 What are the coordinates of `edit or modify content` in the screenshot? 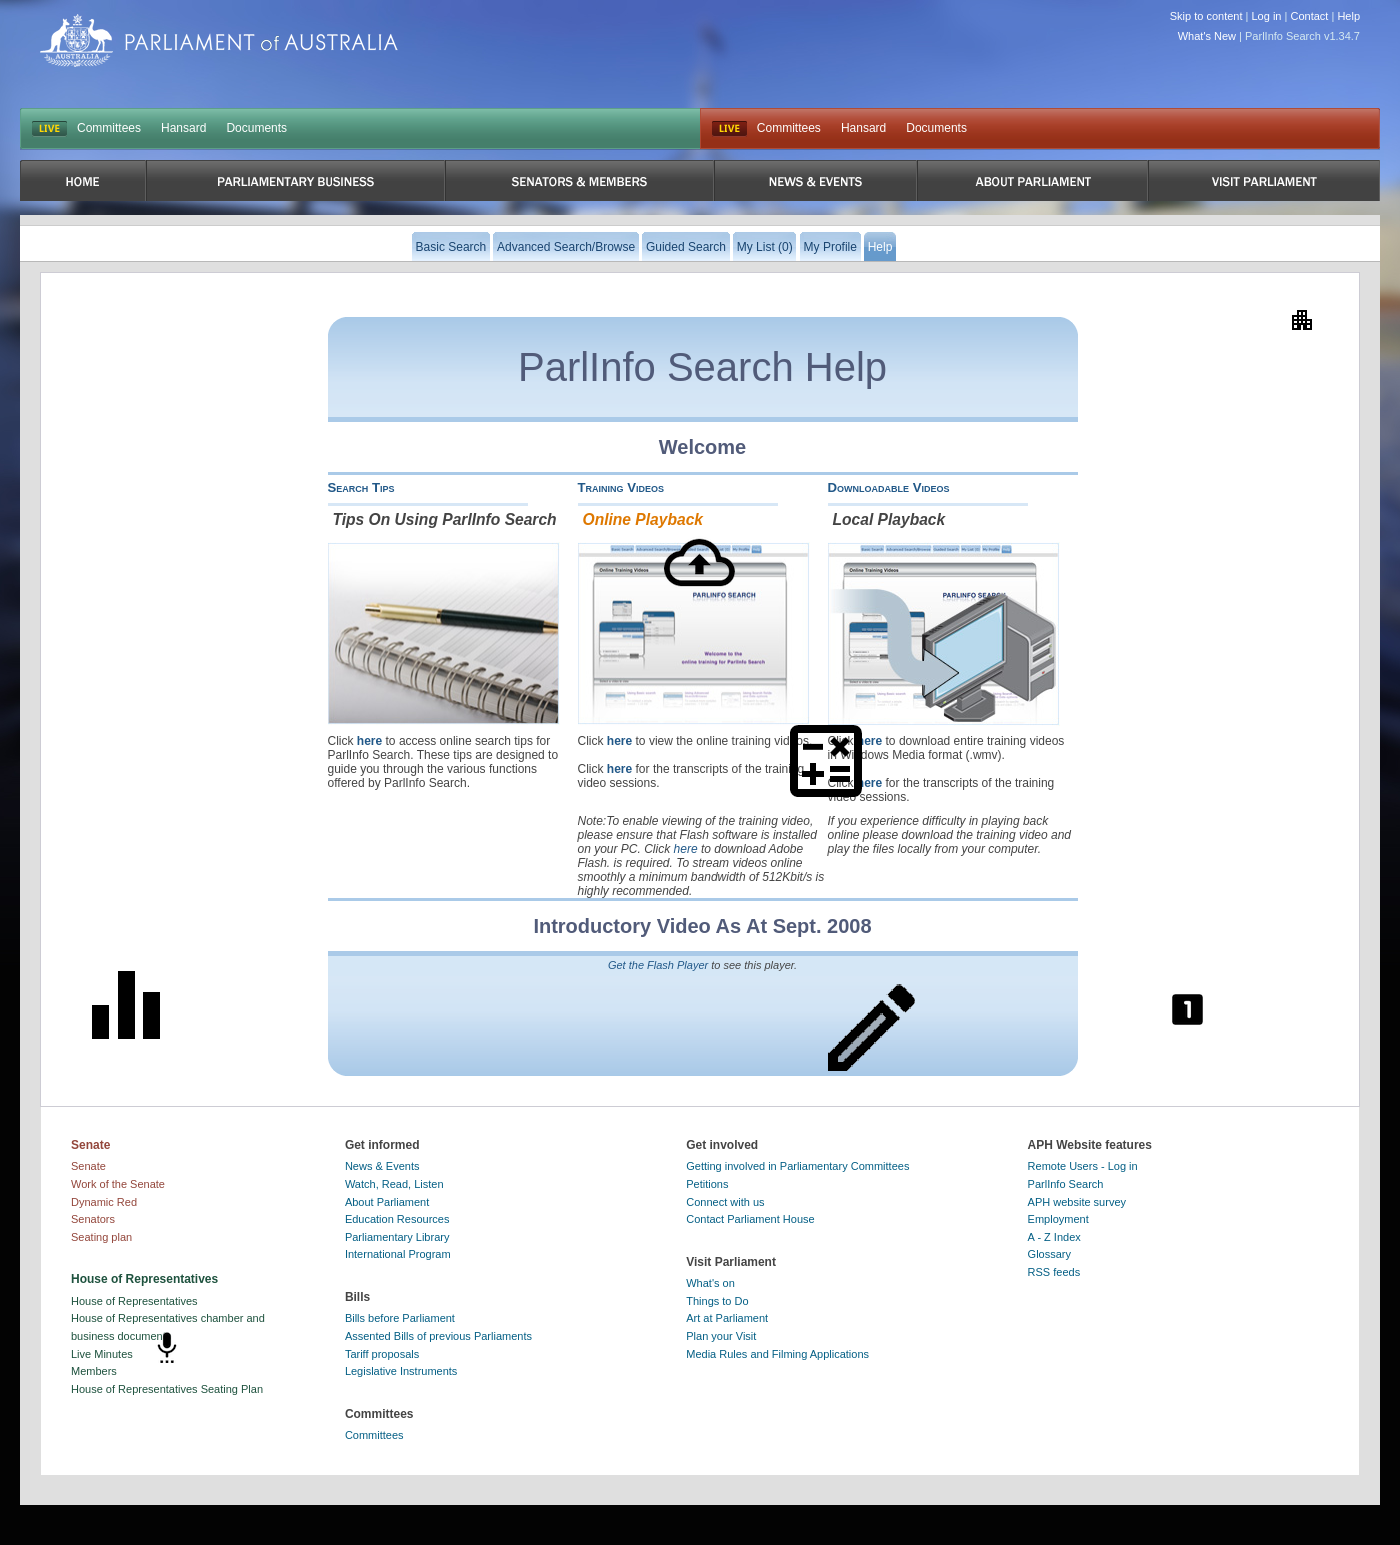 It's located at (872, 1028).